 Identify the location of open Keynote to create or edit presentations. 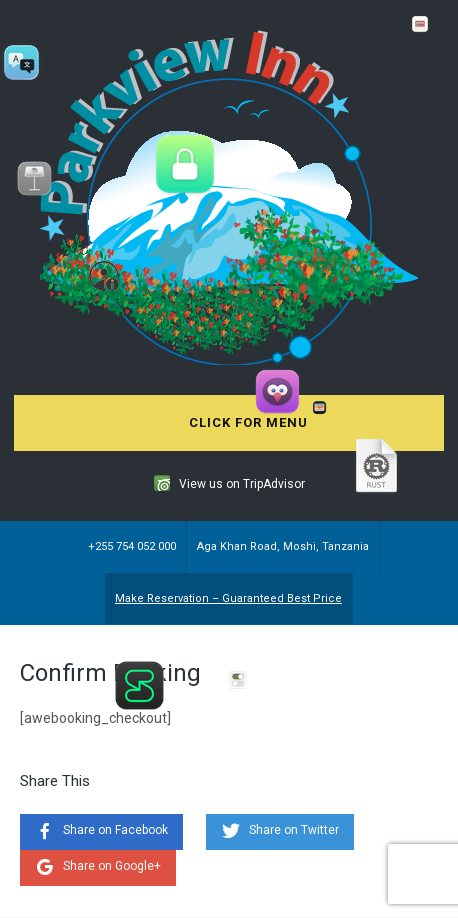
(34, 178).